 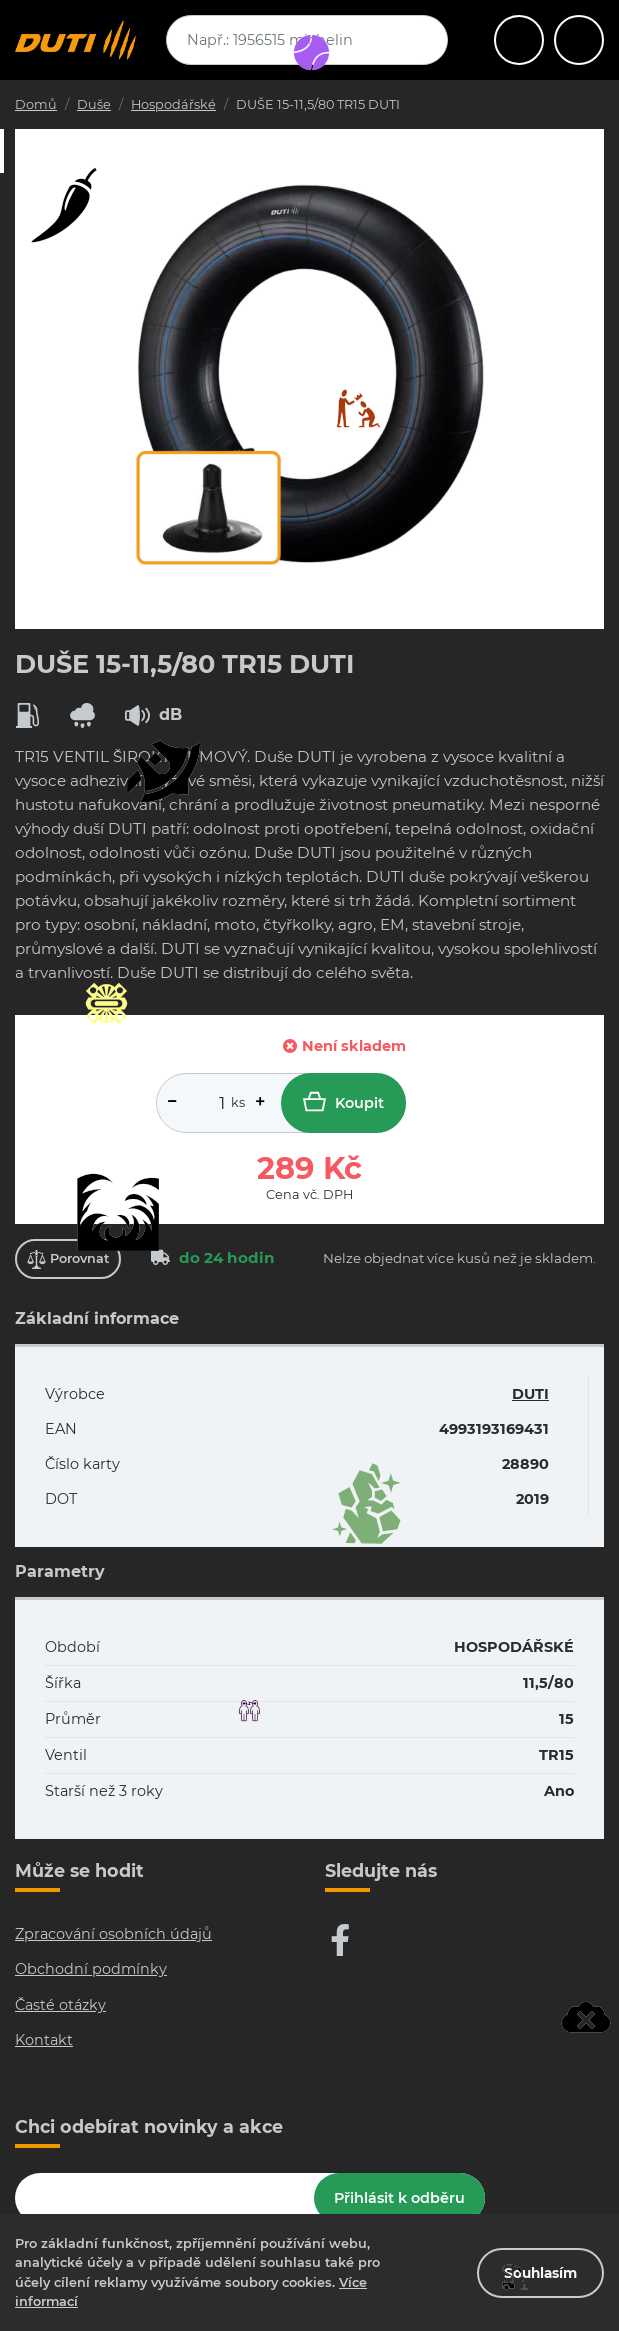 I want to click on indicates a coronation or crowning ceremony event, so click(x=358, y=408).